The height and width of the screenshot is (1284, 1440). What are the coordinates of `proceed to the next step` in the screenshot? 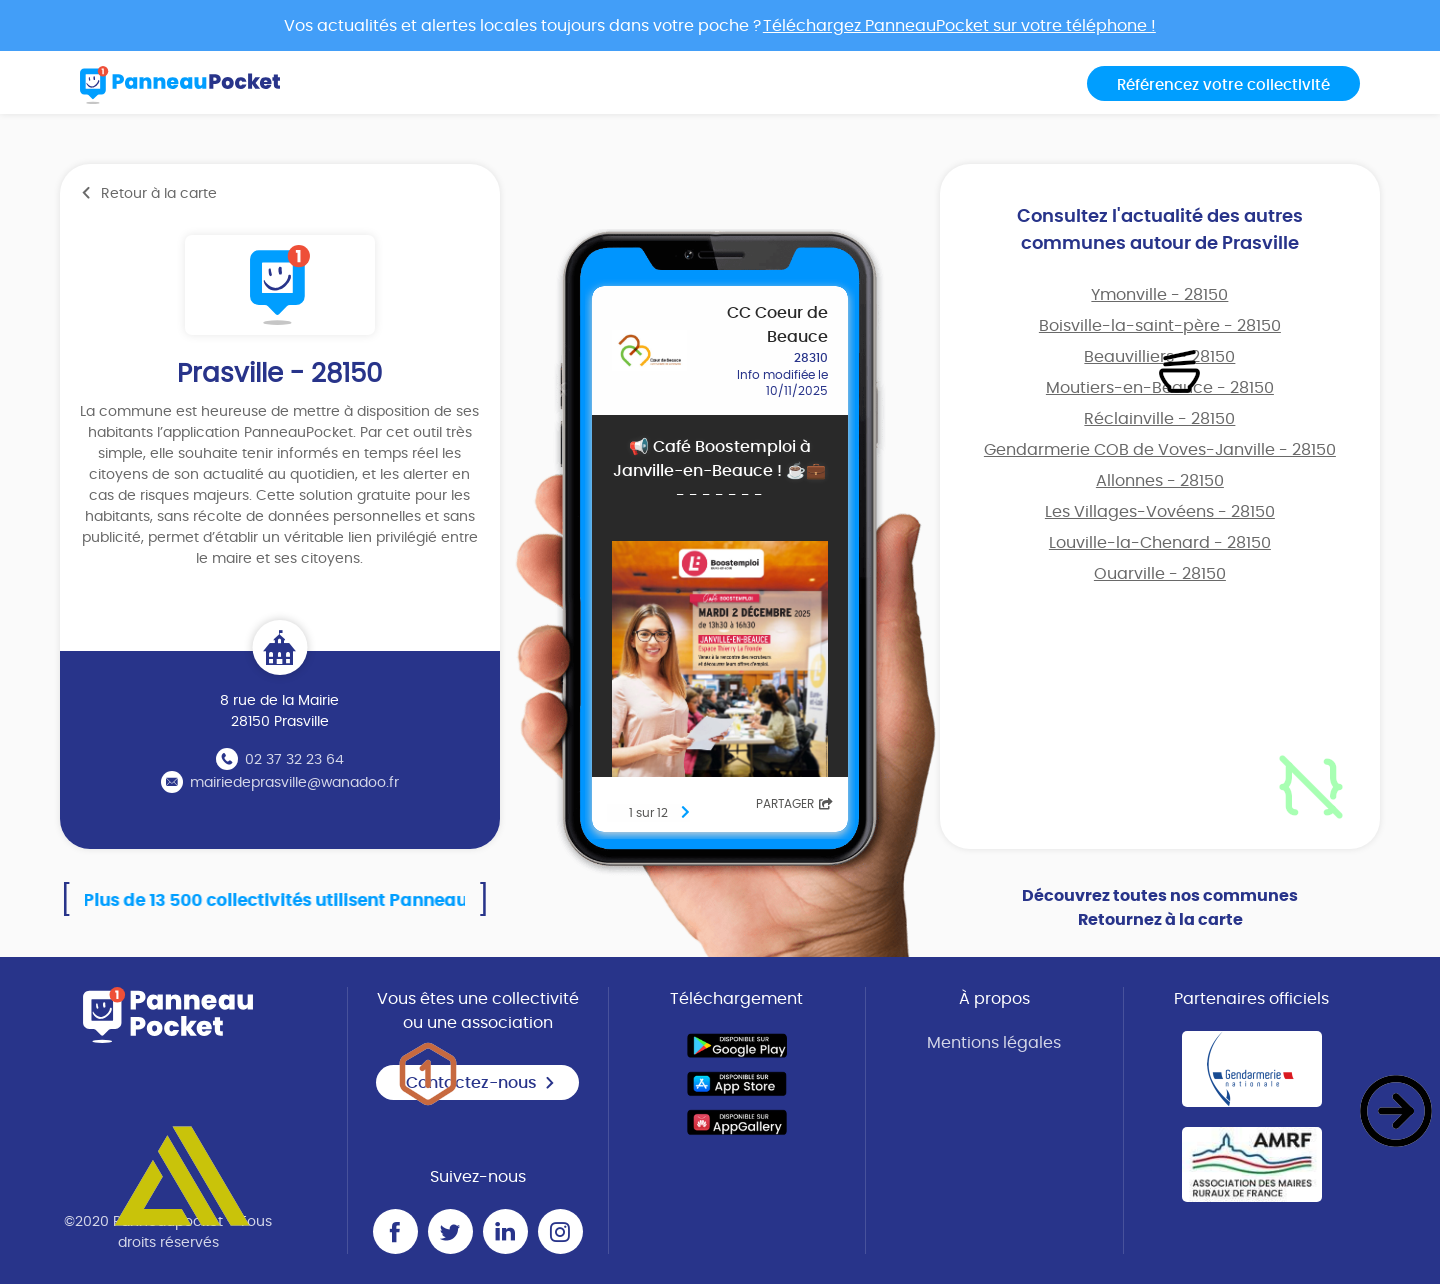 It's located at (1396, 1111).